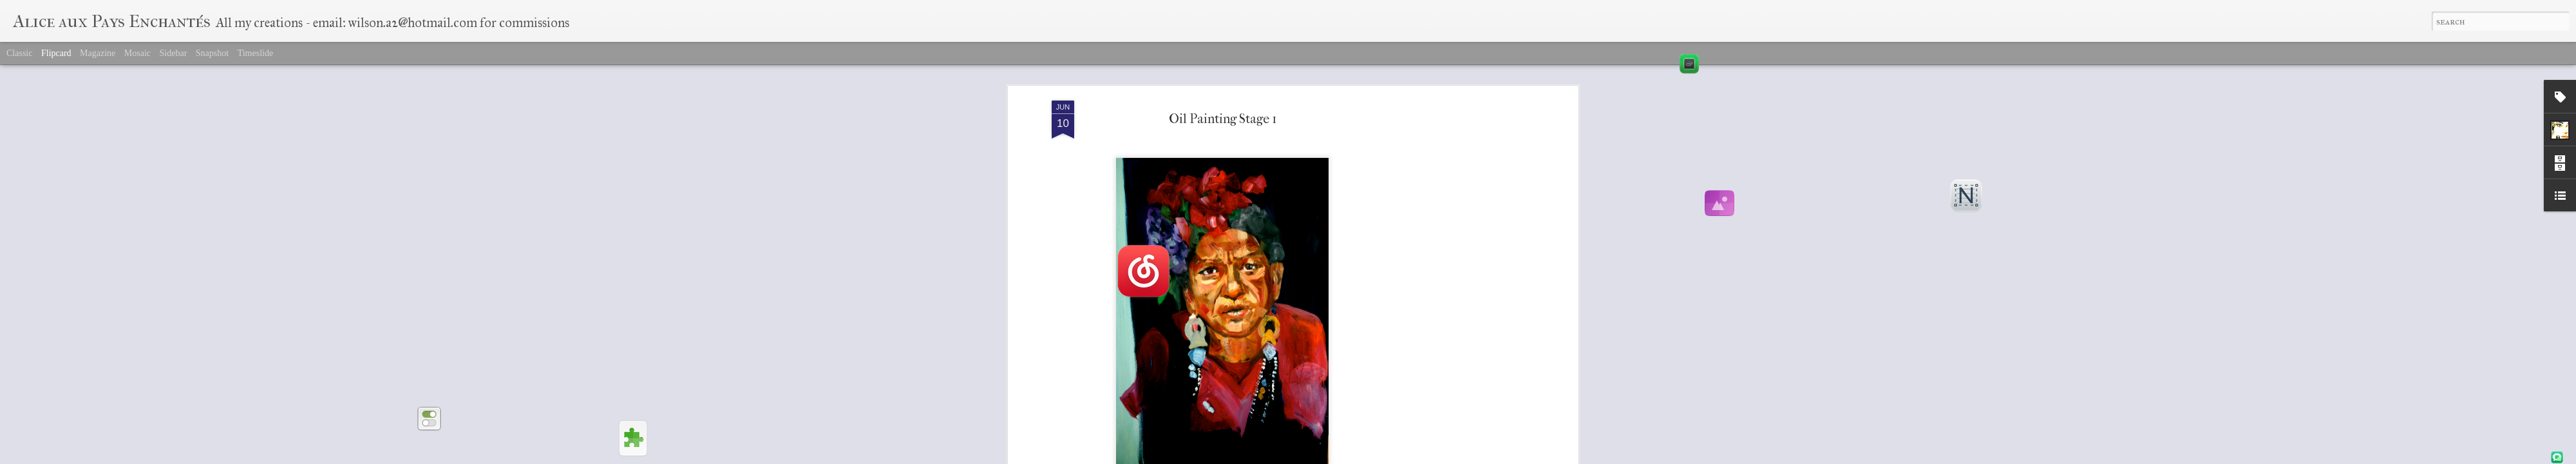 The image size is (2576, 464). What do you see at coordinates (1719, 202) in the screenshot?
I see `open an image file` at bounding box center [1719, 202].